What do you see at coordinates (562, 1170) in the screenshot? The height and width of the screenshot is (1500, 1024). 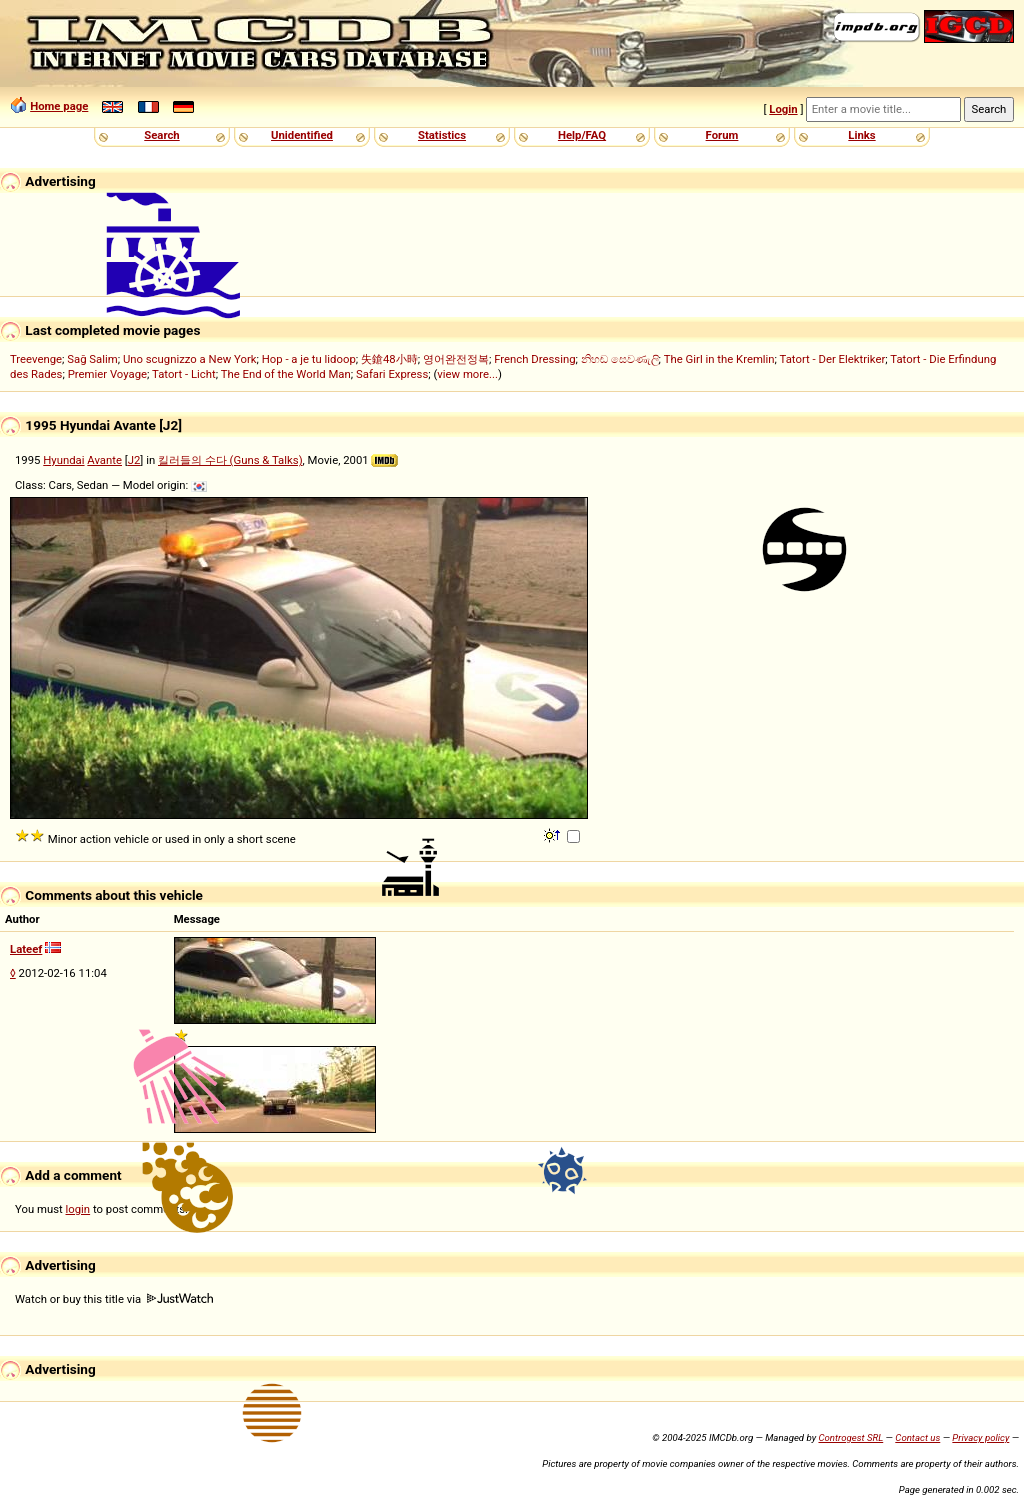 I see `represents a hazard or damage-dealing obstacle in gameplay` at bounding box center [562, 1170].